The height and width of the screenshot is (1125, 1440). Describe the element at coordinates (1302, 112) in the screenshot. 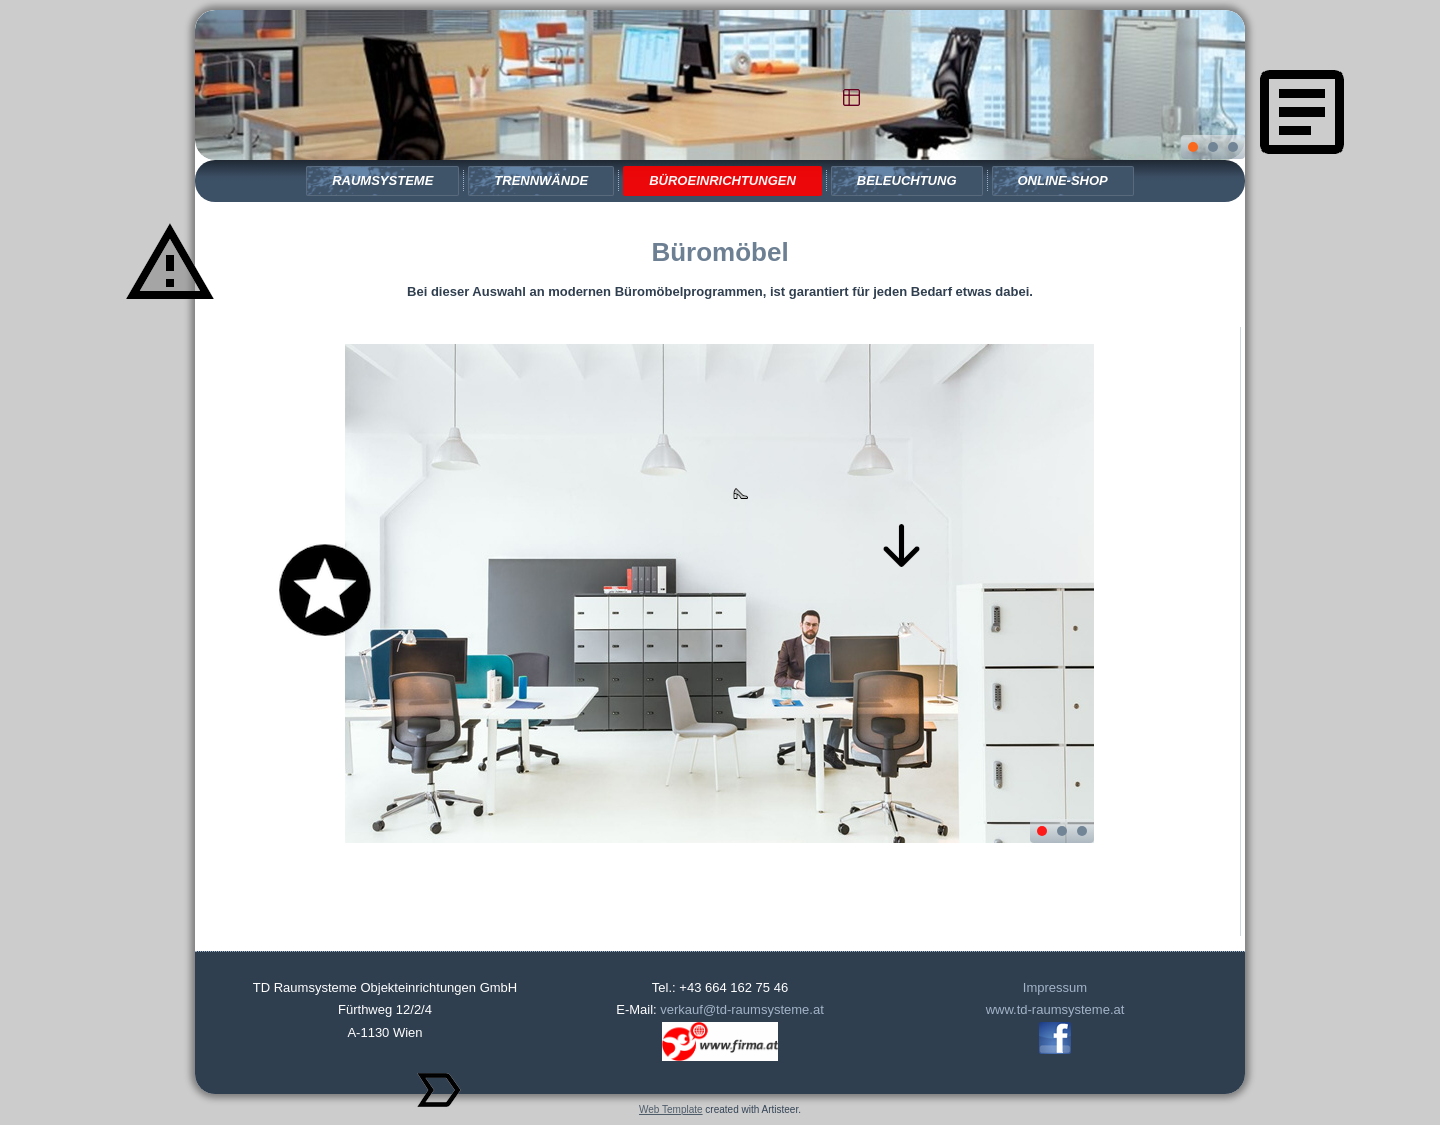

I see `view article or document` at that location.